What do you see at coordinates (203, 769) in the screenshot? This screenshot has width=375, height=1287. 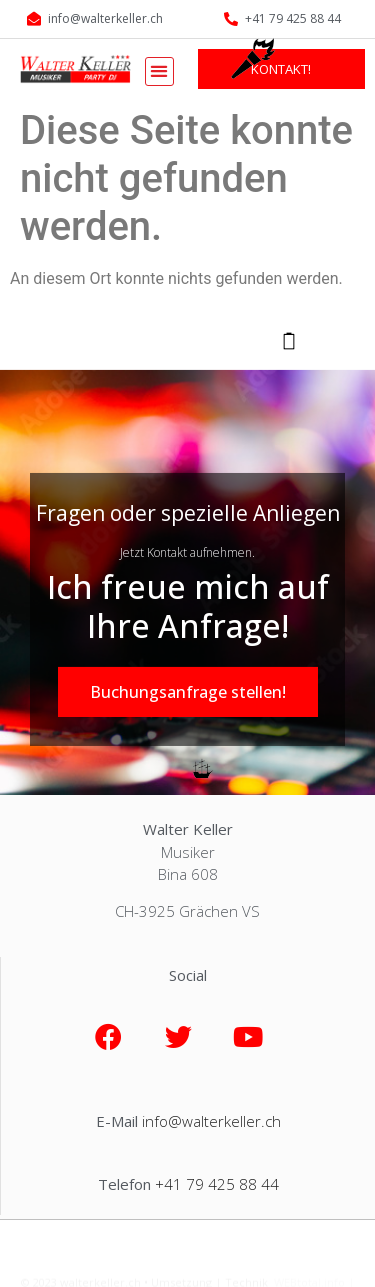 I see `access naval or ship-related game content` at bounding box center [203, 769].